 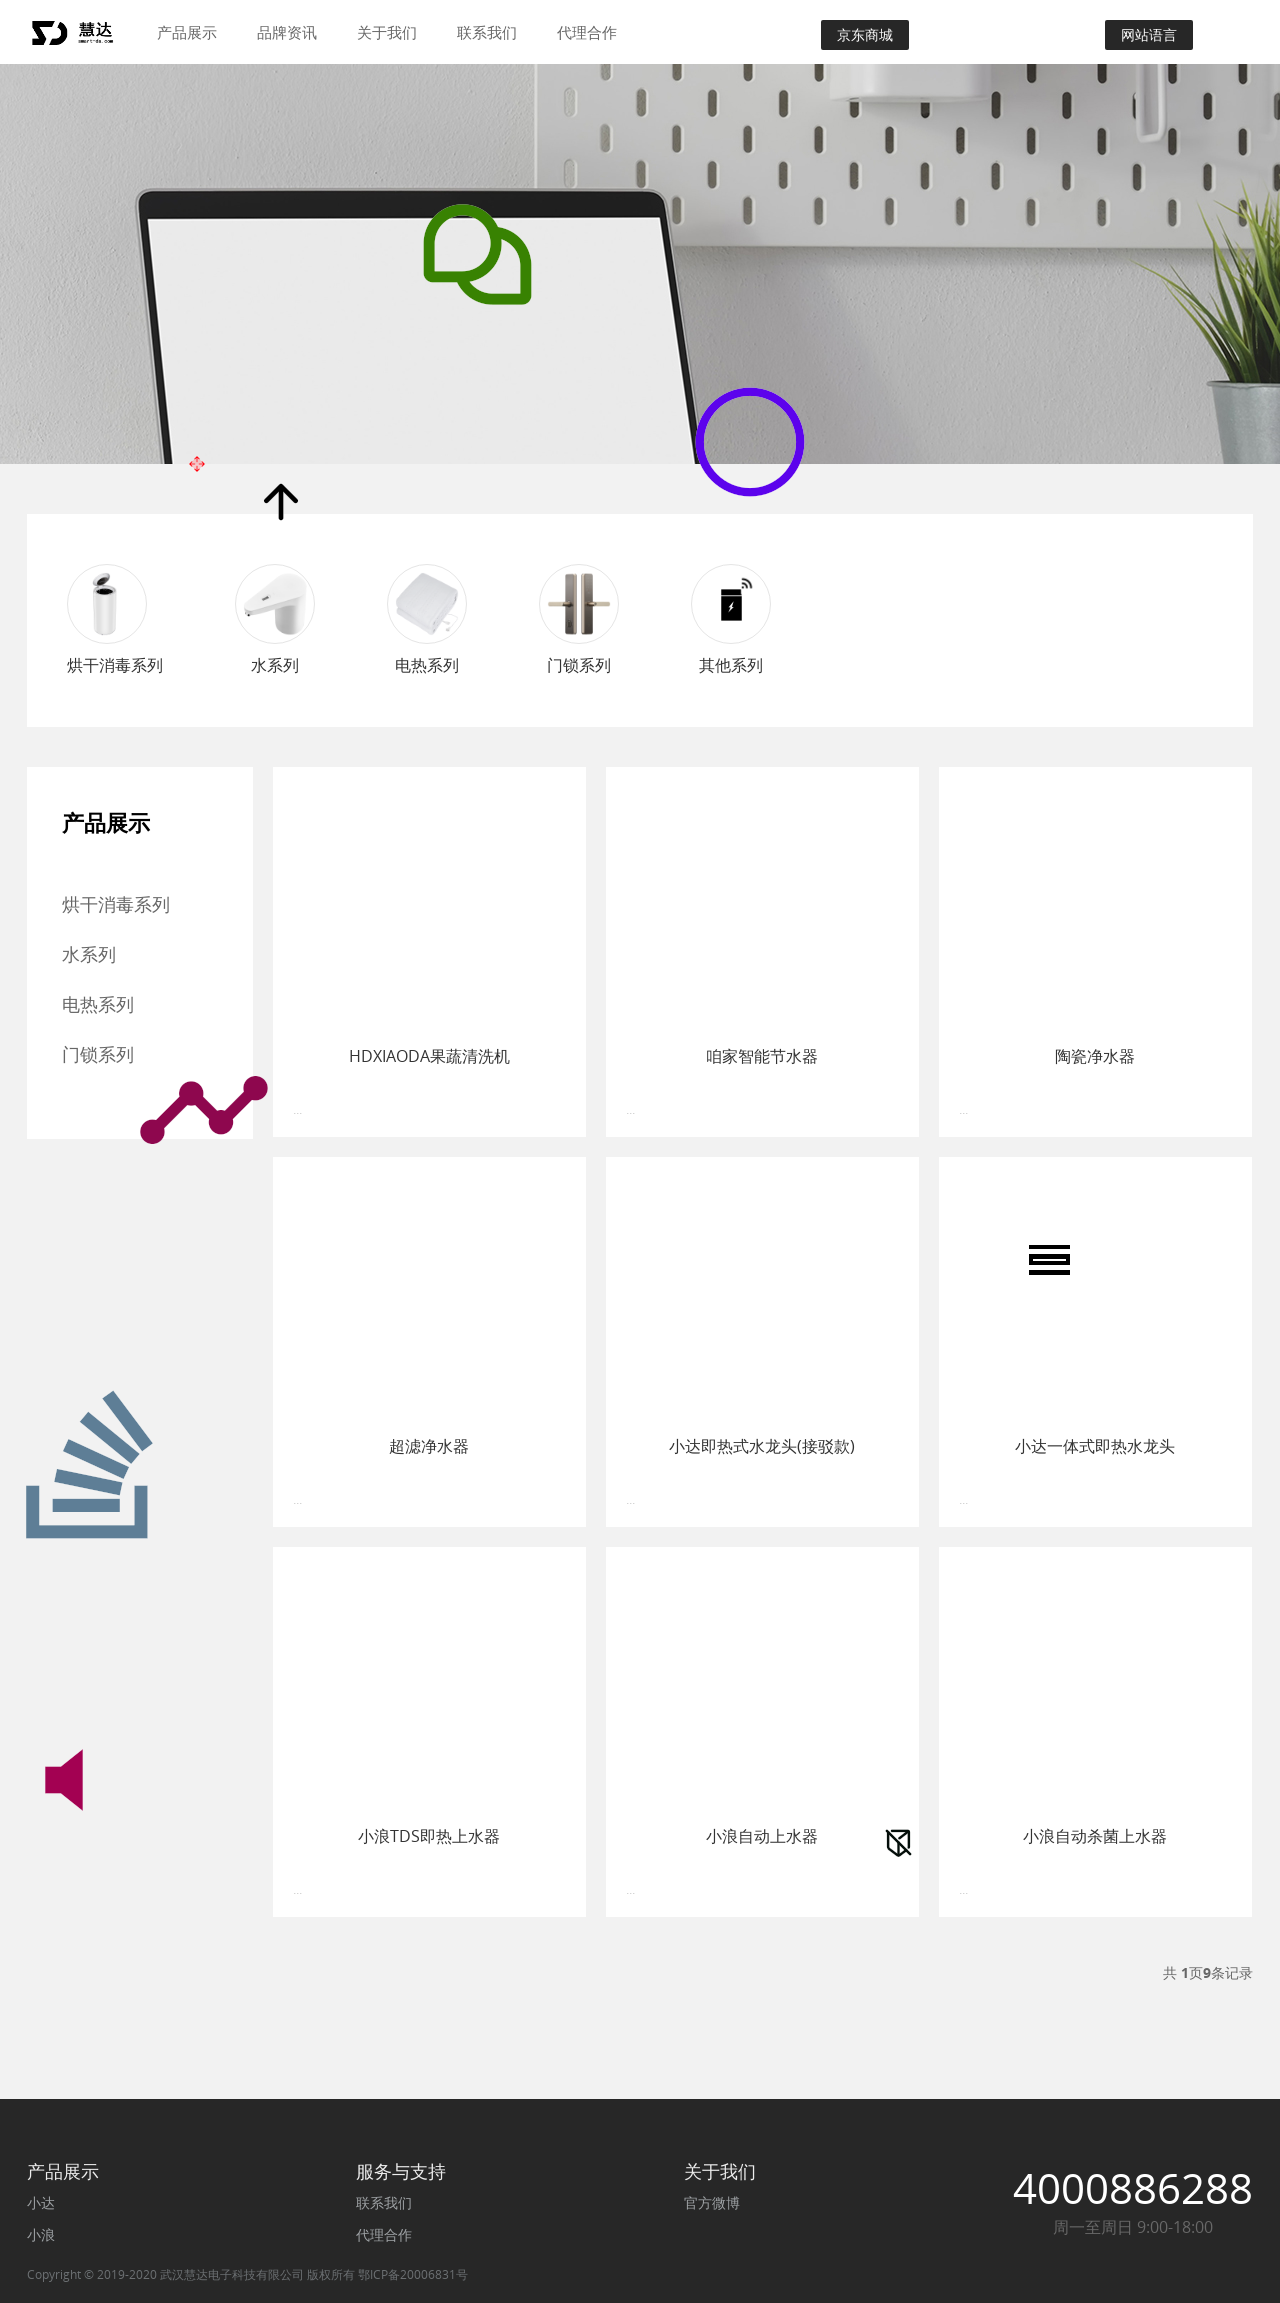 I want to click on unselected radio button option, so click(x=750, y=442).